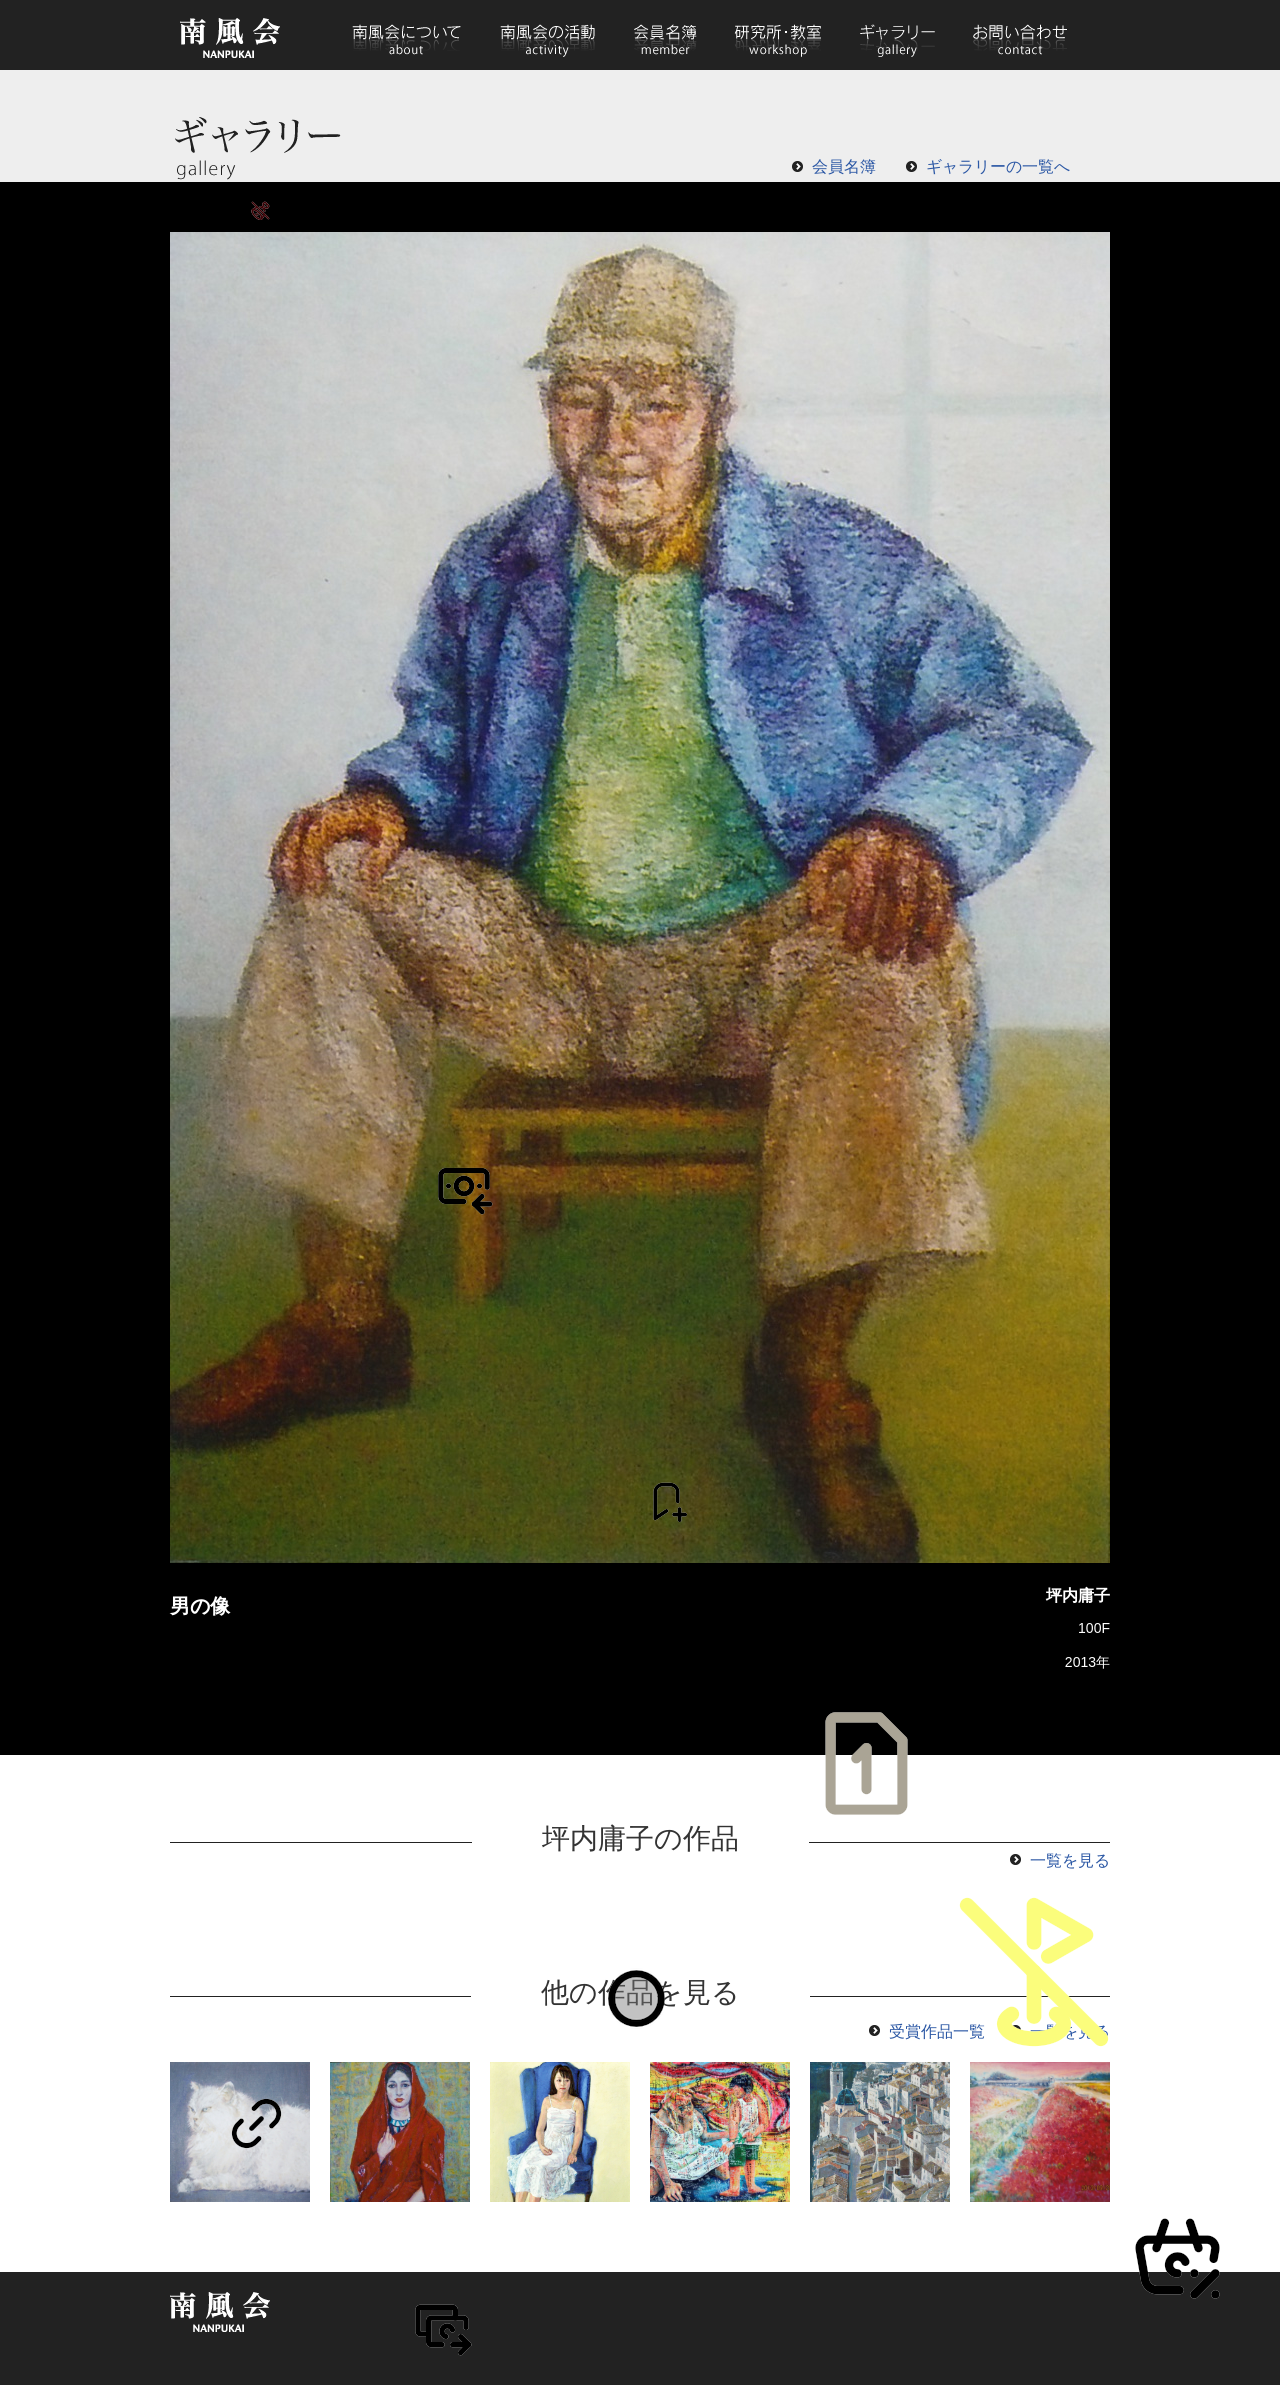  I want to click on transfer funds between accounts, so click(442, 2326).